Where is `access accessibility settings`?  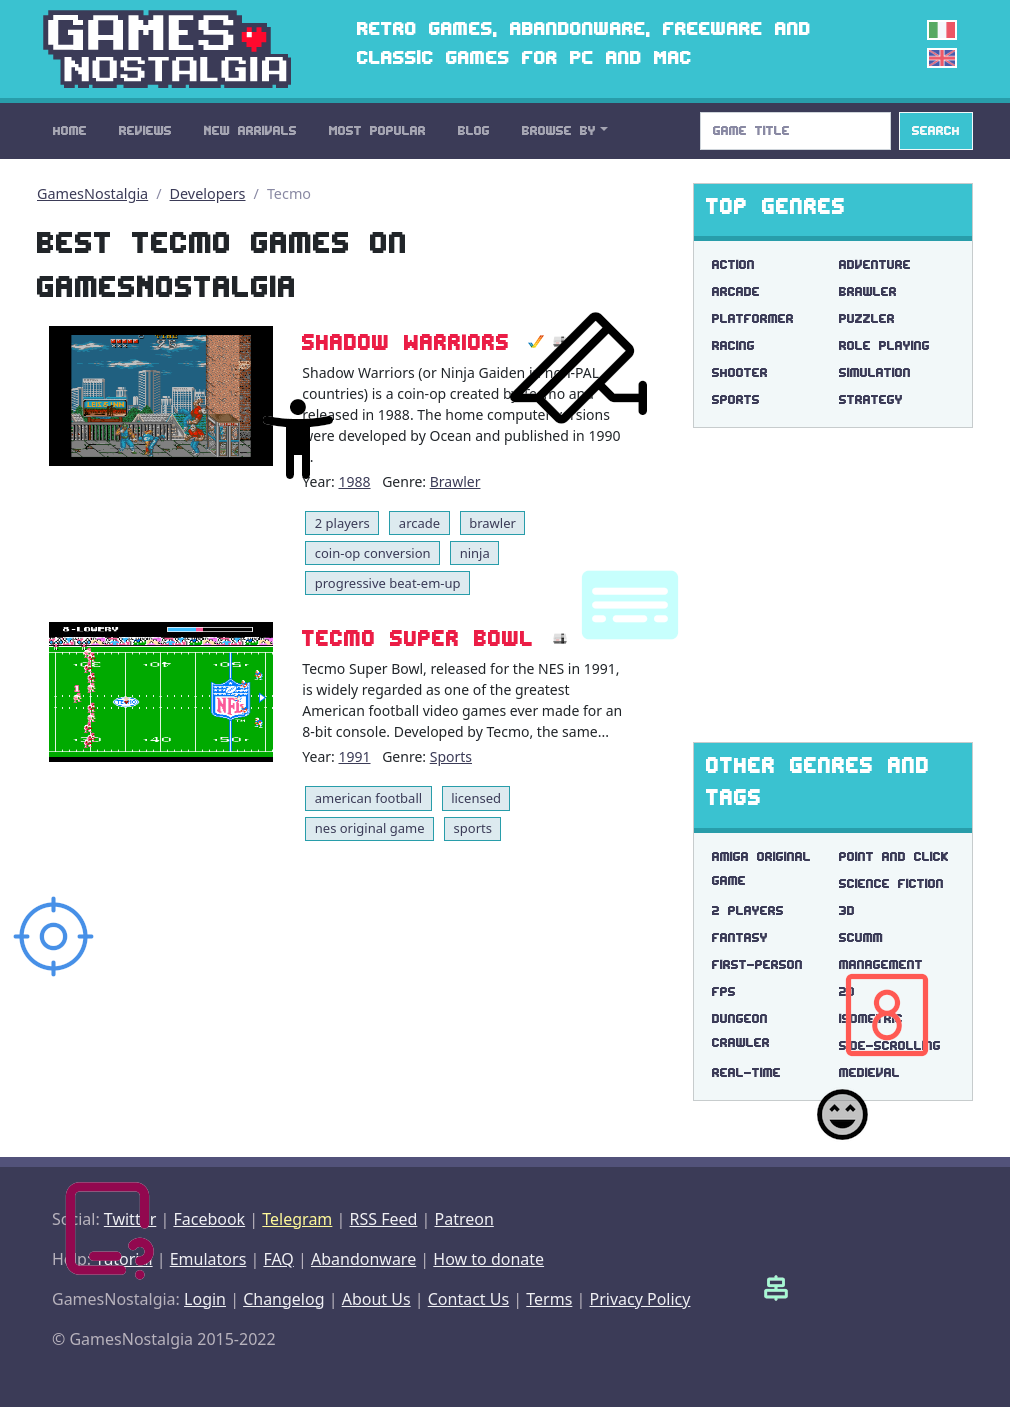
access accessibility settings is located at coordinates (298, 439).